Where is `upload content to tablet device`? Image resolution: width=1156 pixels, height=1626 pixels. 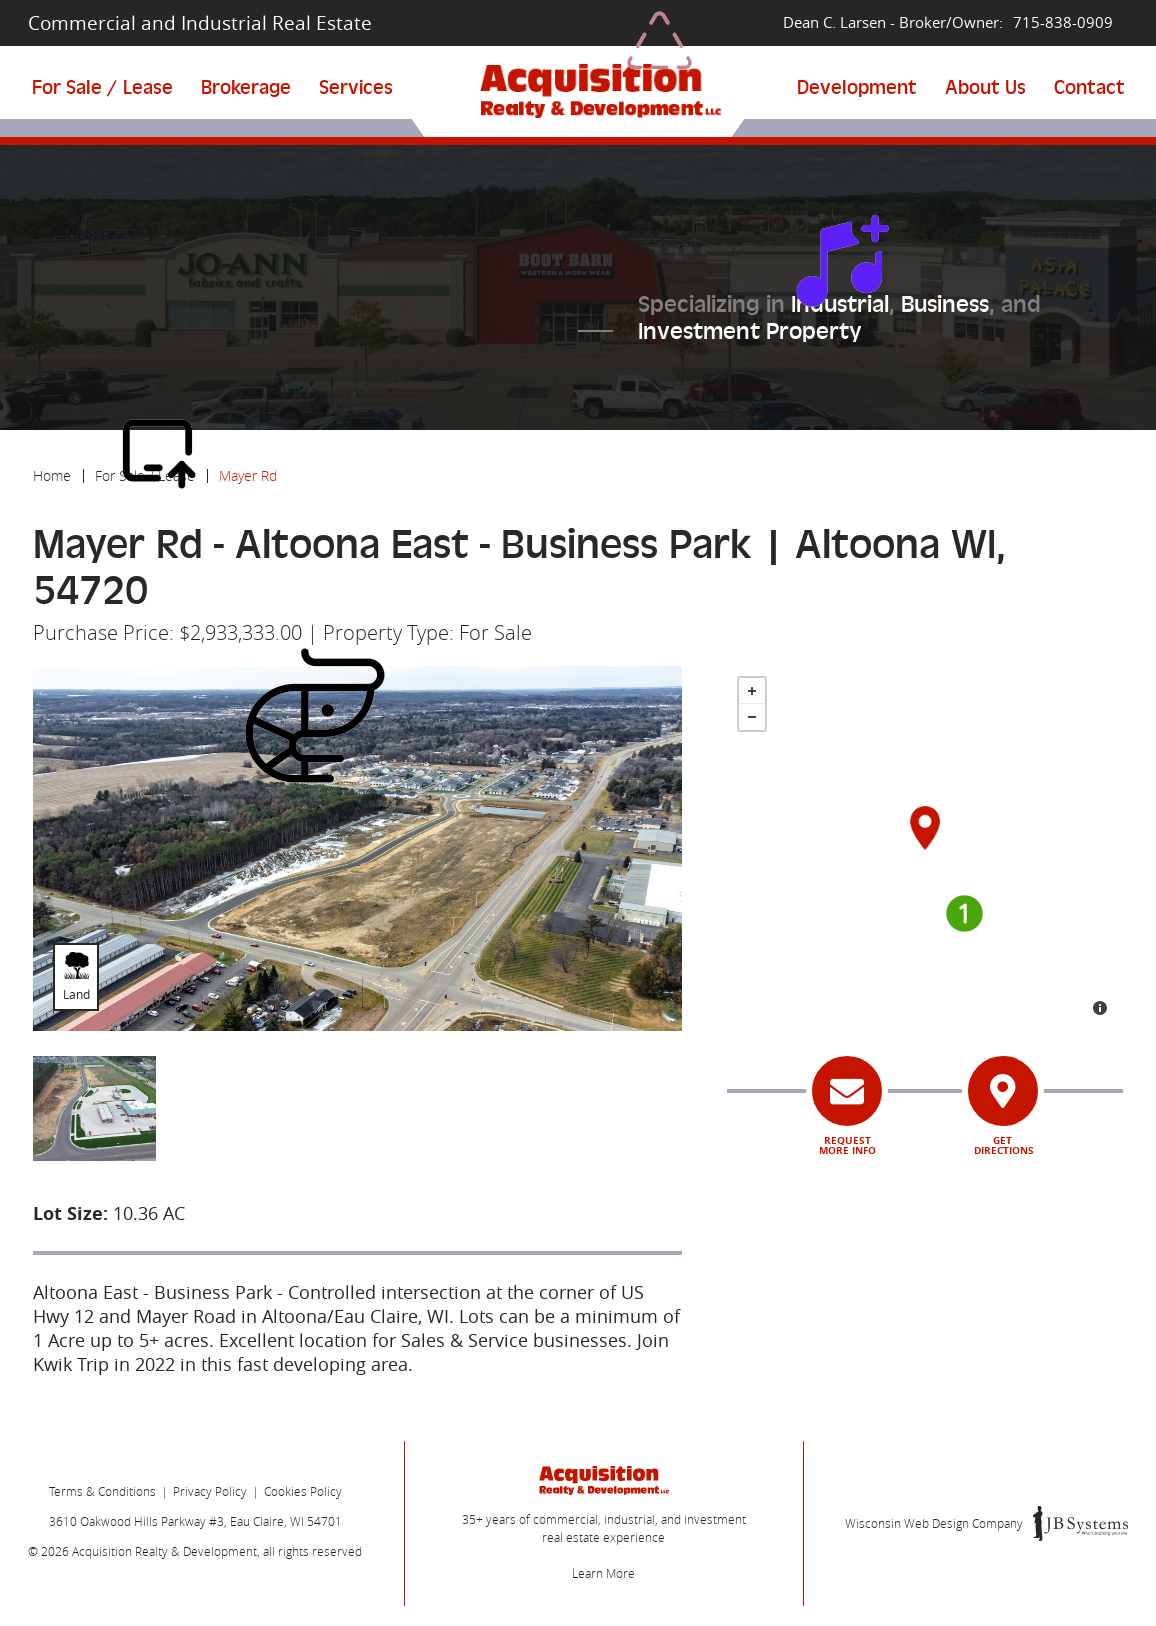 upload content to tablet device is located at coordinates (157, 450).